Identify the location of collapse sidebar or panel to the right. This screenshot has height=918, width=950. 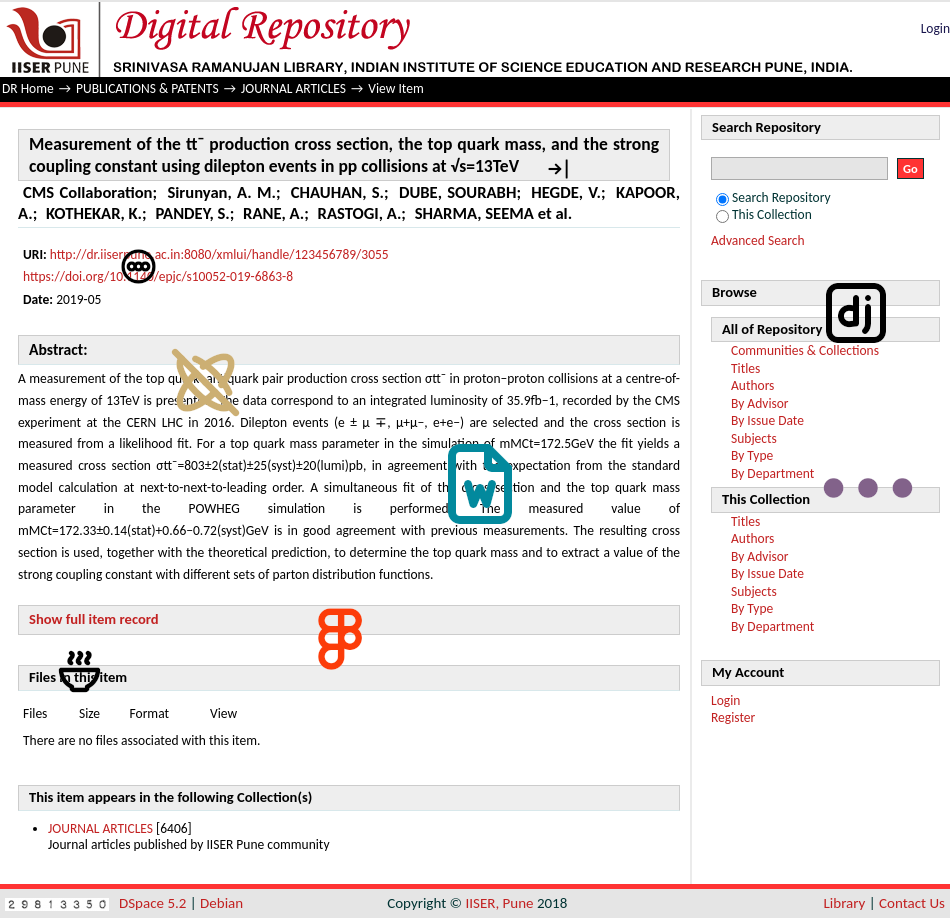
(558, 169).